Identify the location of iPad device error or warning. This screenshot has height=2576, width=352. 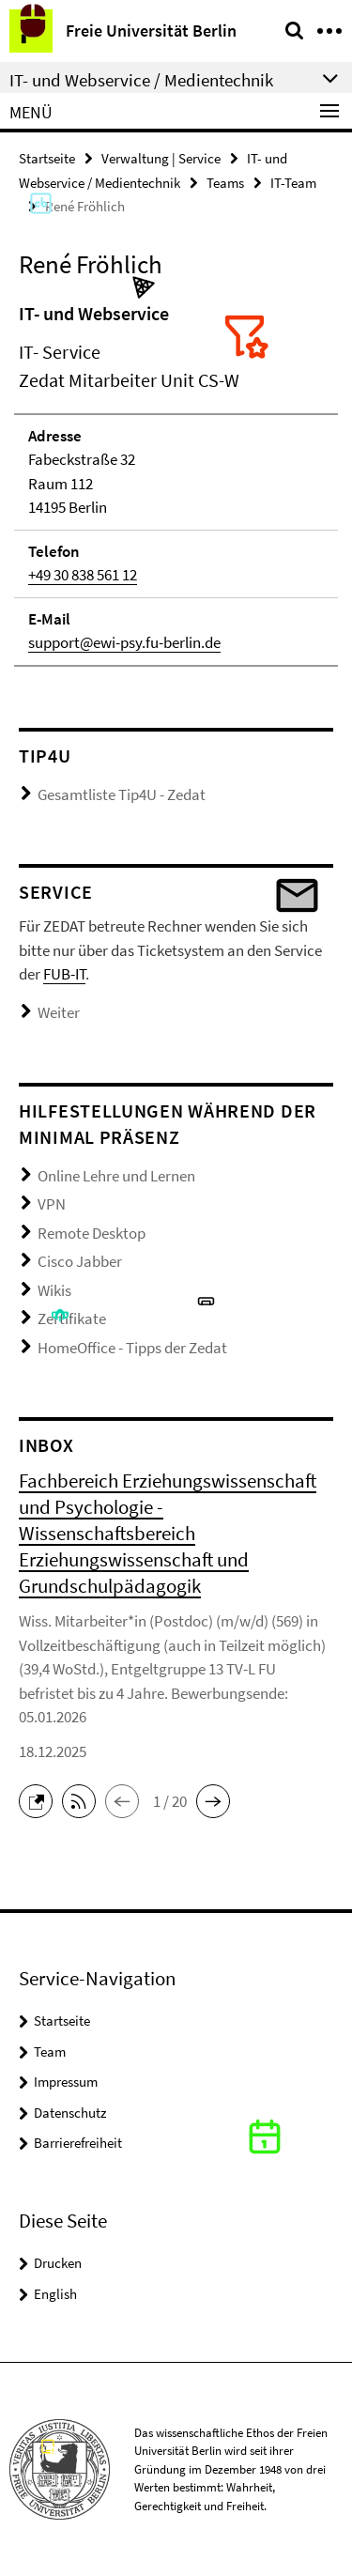
(48, 2446).